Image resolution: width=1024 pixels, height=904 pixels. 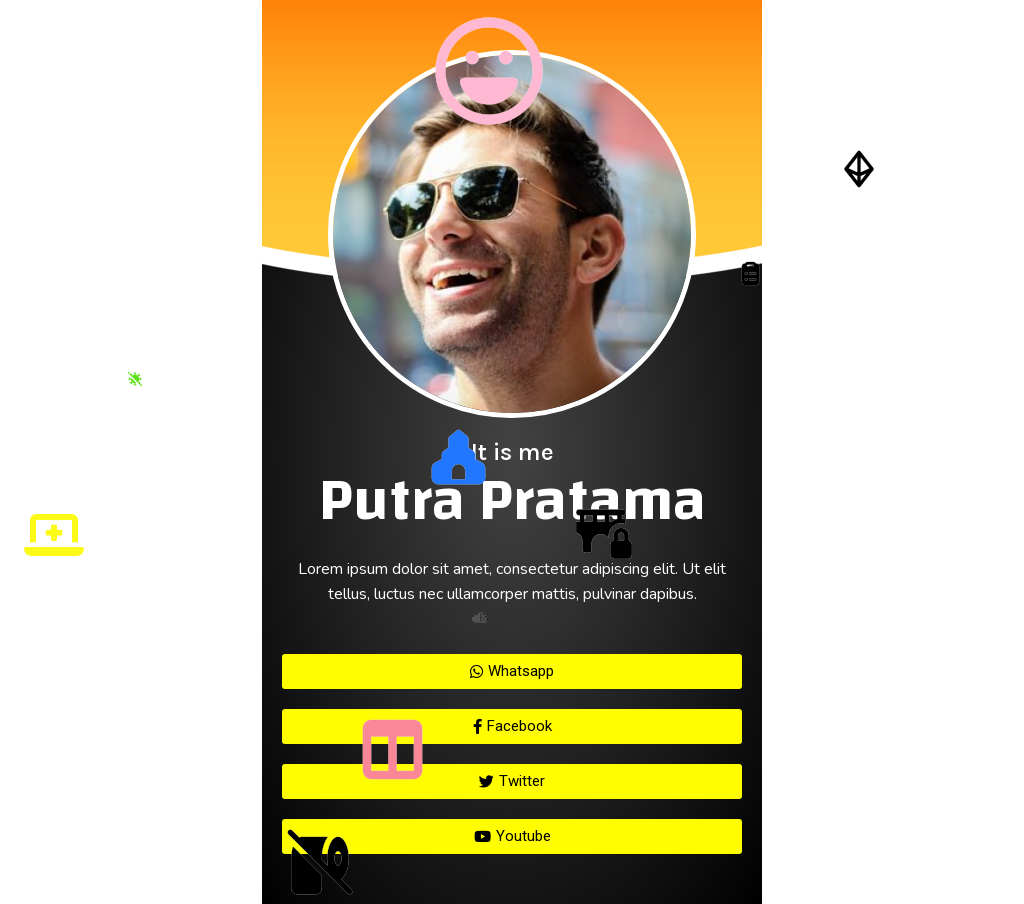 What do you see at coordinates (489, 71) in the screenshot?
I see `add a reaction to a message` at bounding box center [489, 71].